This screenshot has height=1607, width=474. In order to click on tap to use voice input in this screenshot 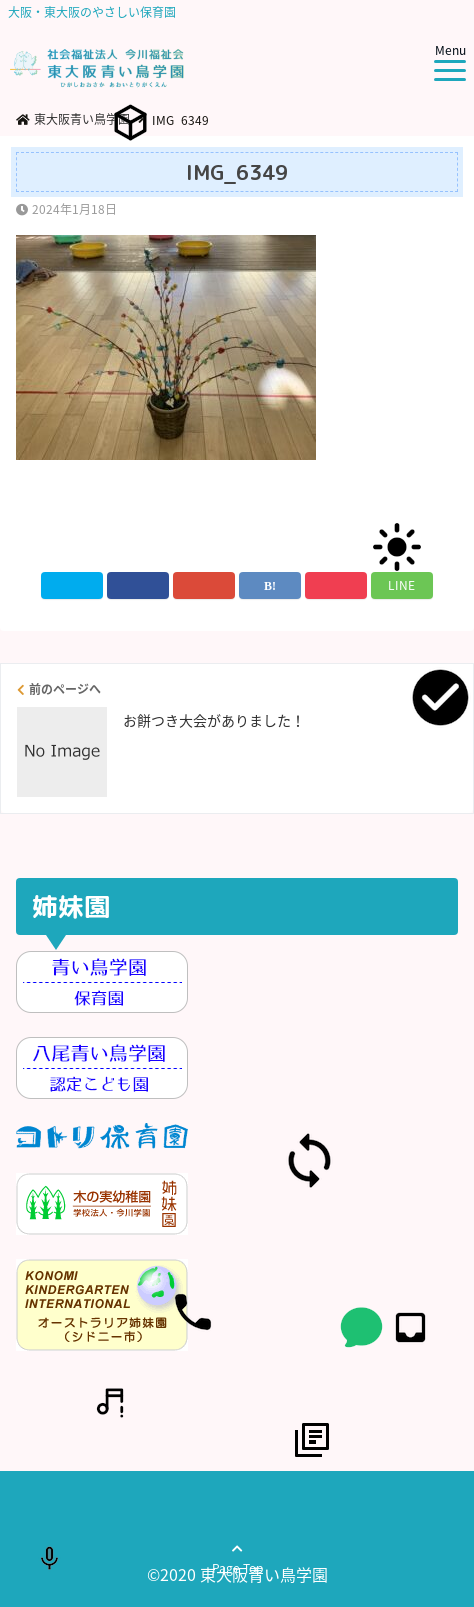, I will do `click(49, 1557)`.